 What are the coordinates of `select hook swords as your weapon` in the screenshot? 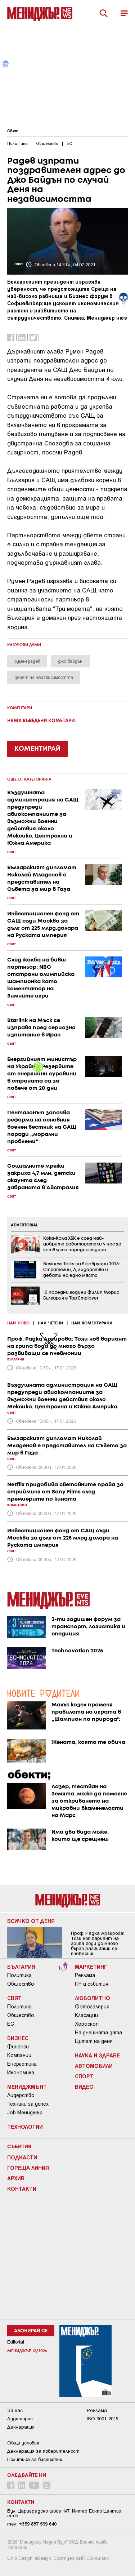 It's located at (49, 1341).